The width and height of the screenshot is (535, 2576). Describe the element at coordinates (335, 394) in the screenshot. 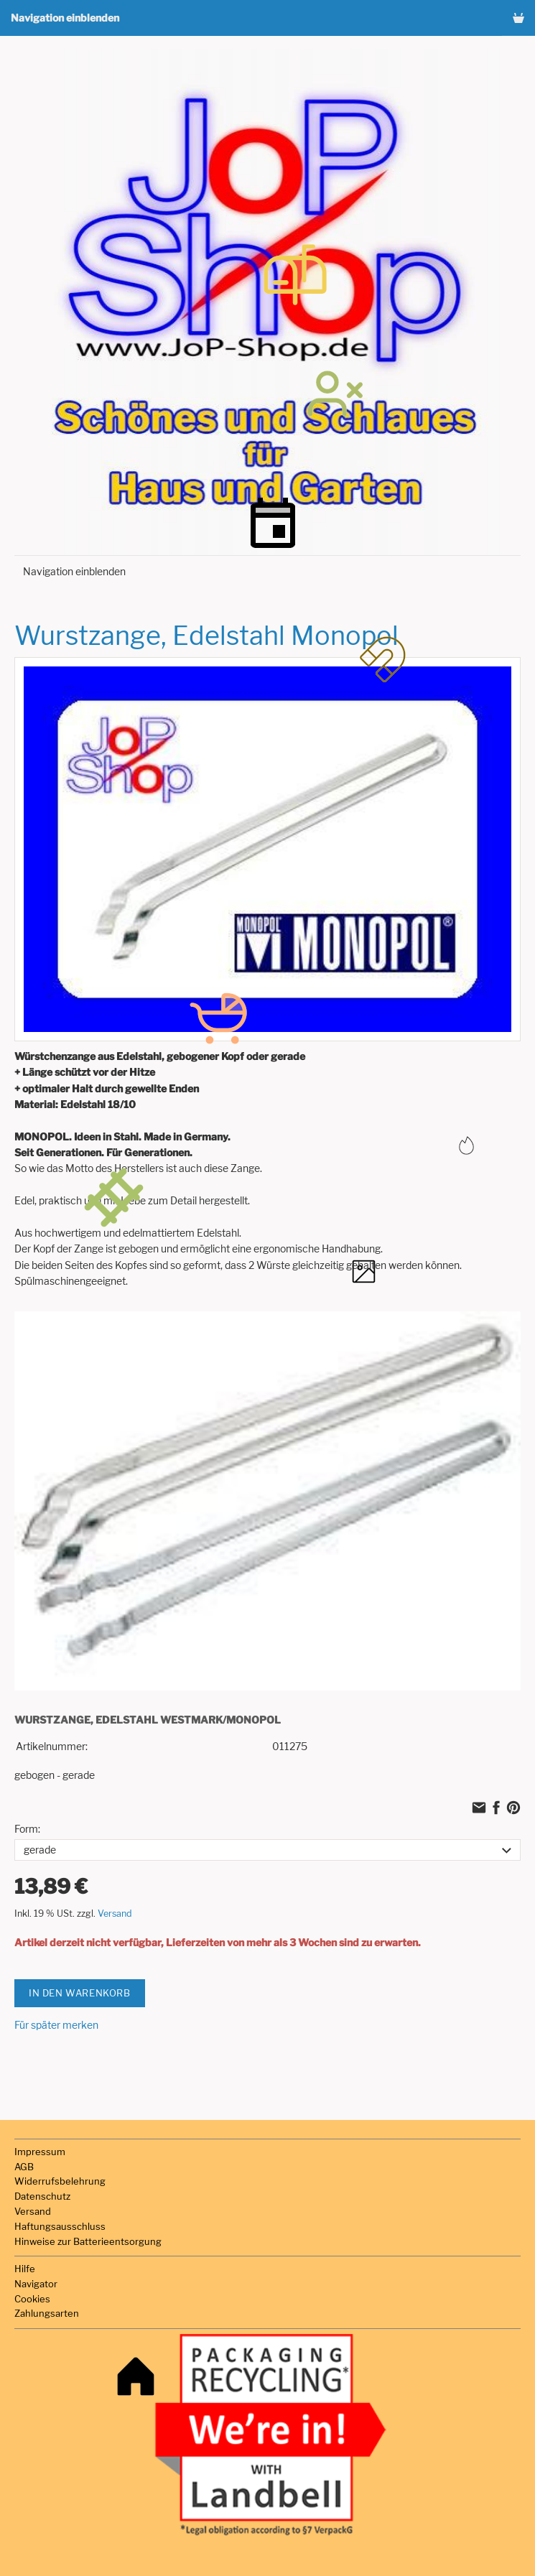

I see `remove a user from your contacts` at that location.